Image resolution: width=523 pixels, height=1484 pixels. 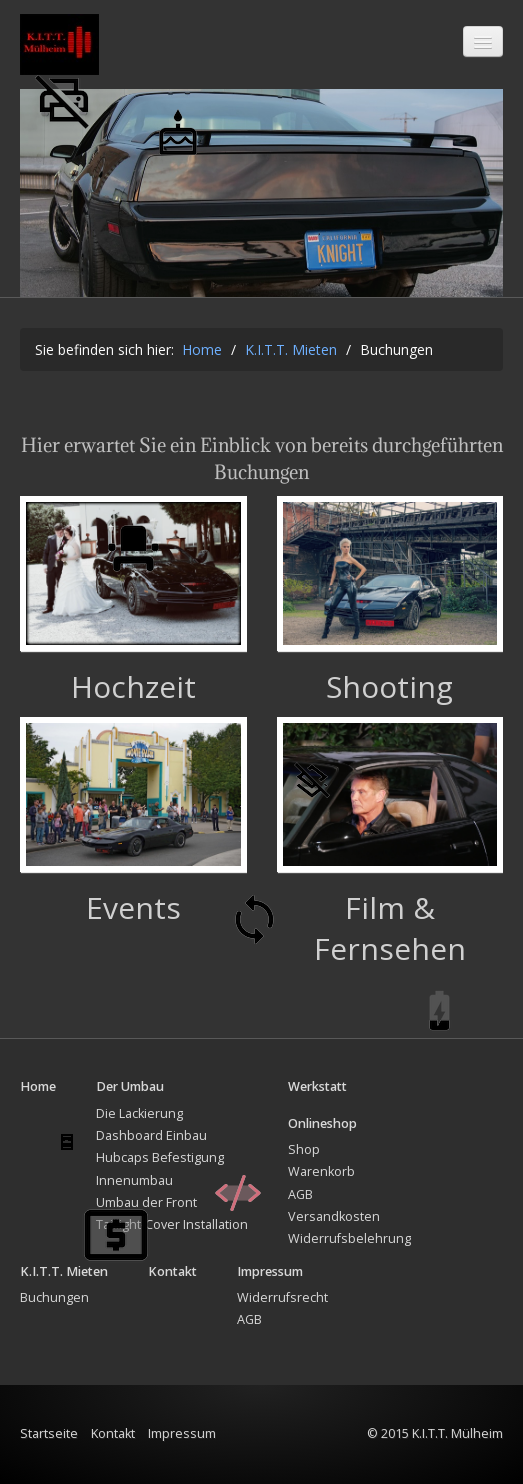 What do you see at coordinates (439, 1010) in the screenshot?
I see `indicates battery is charging at 20% capacity` at bounding box center [439, 1010].